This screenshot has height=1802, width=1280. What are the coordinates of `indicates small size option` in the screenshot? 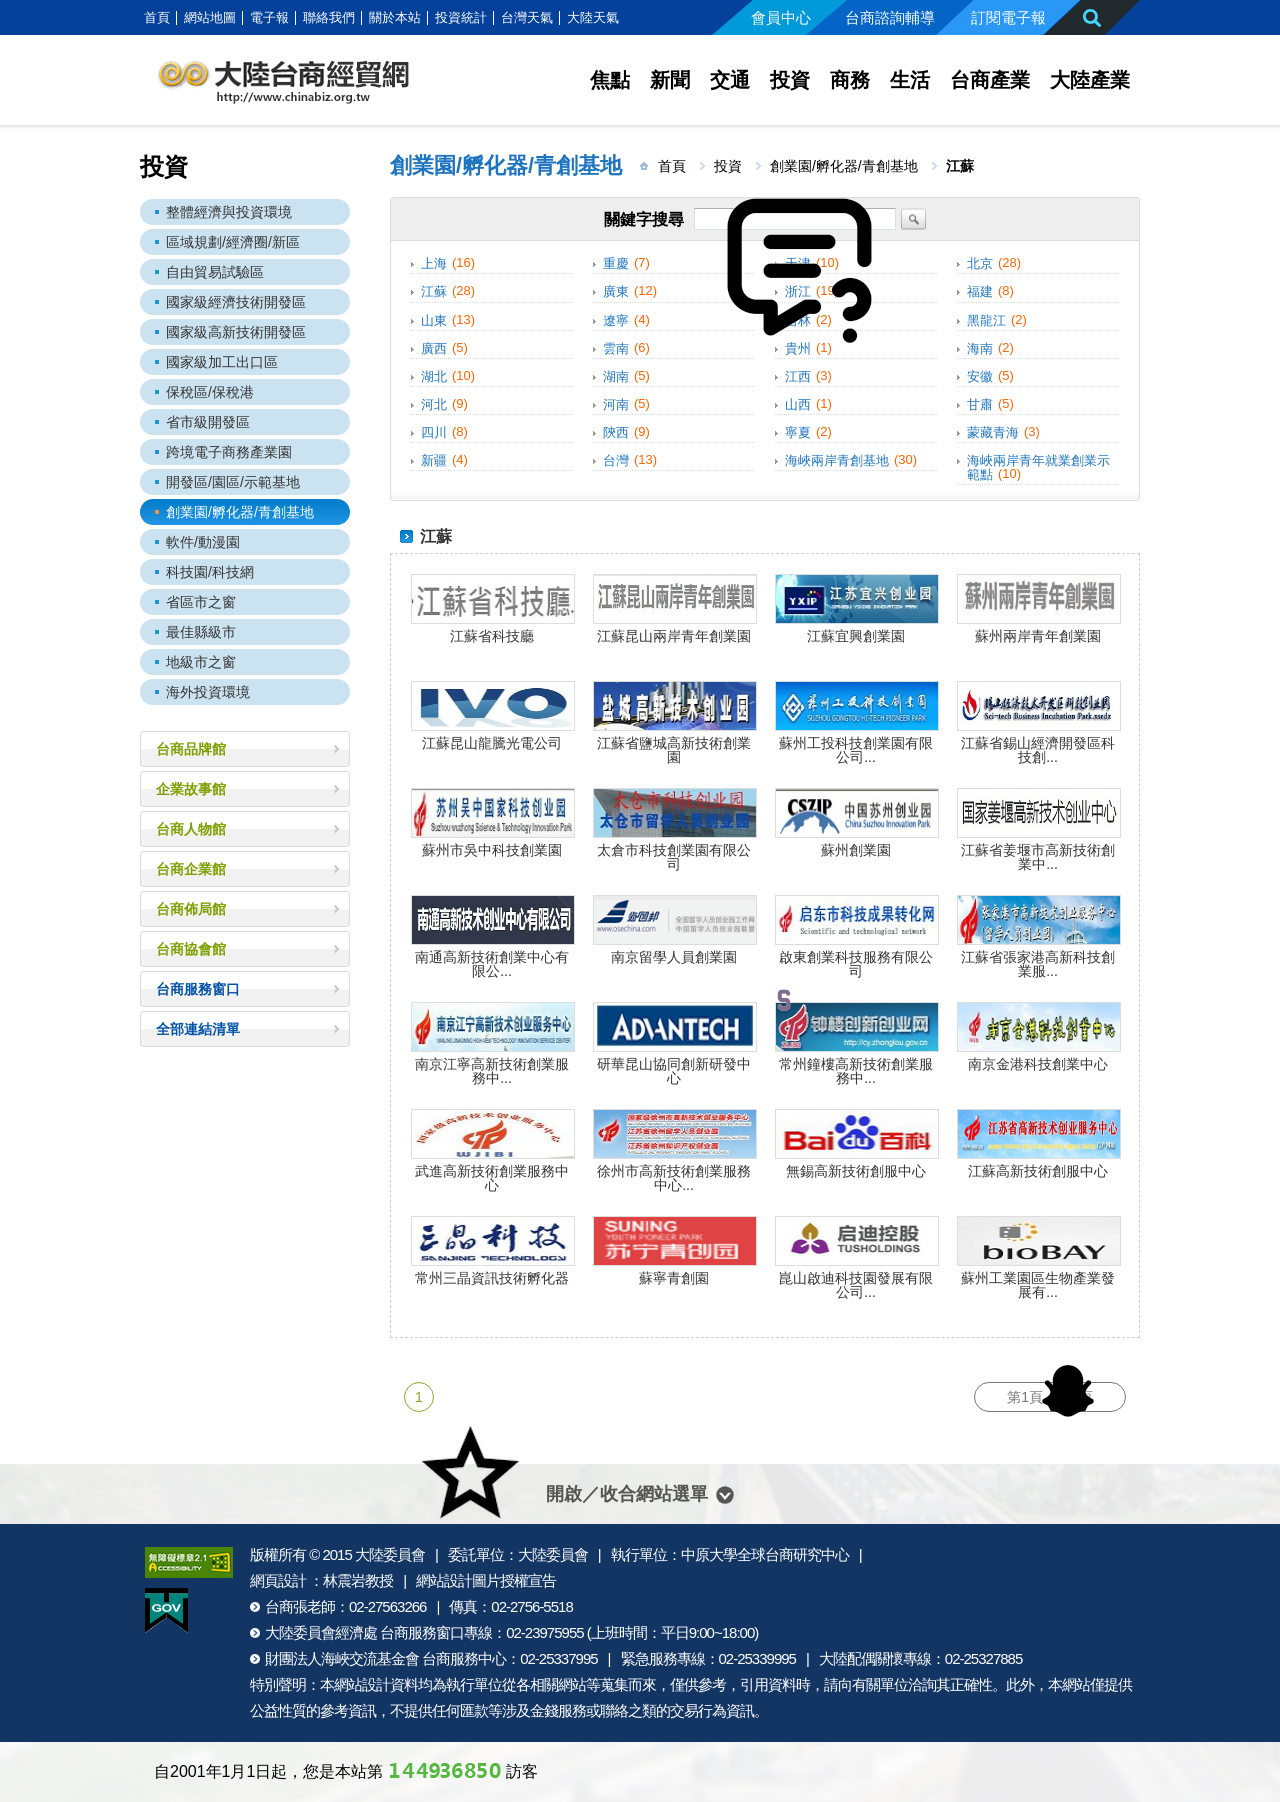 It's located at (784, 1000).